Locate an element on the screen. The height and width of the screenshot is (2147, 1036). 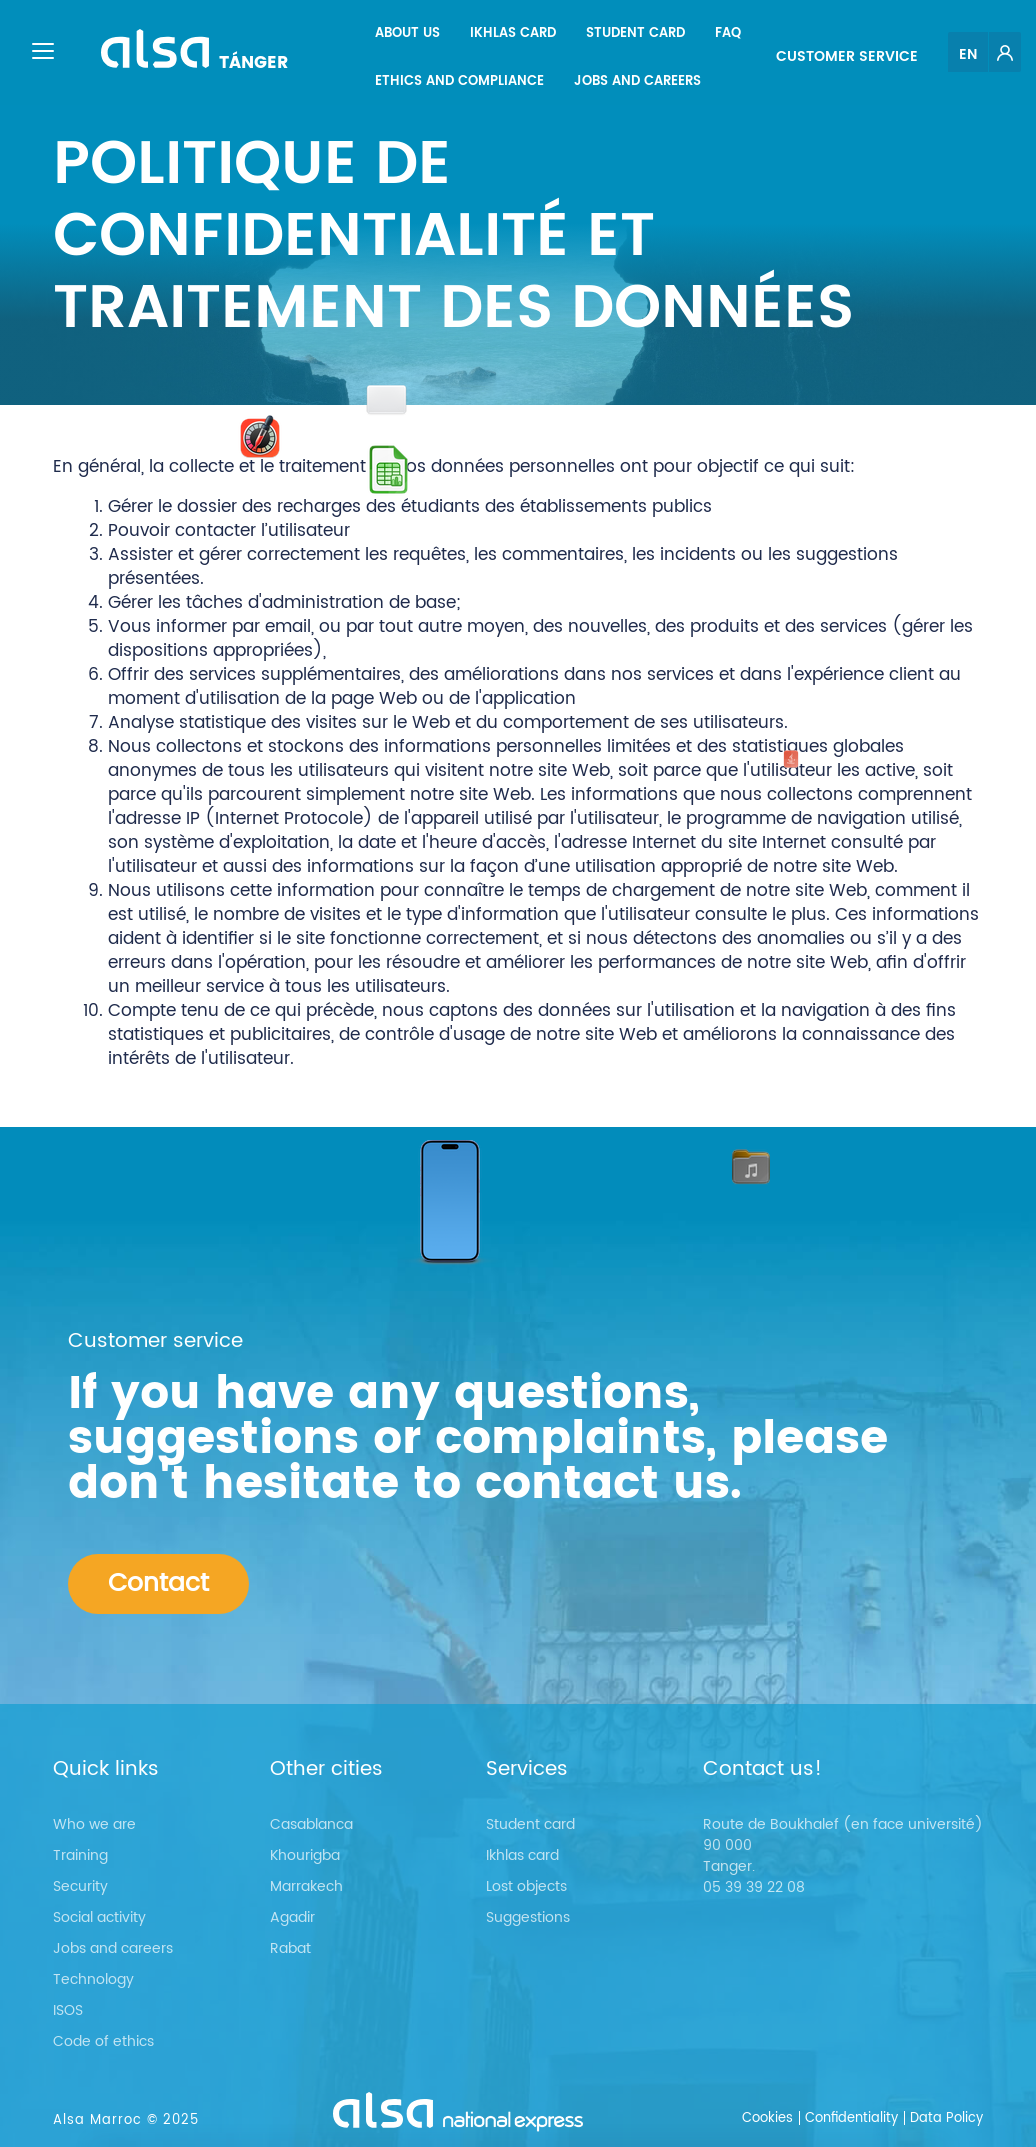
external trackpad or touchpad device is located at coordinates (386, 399).